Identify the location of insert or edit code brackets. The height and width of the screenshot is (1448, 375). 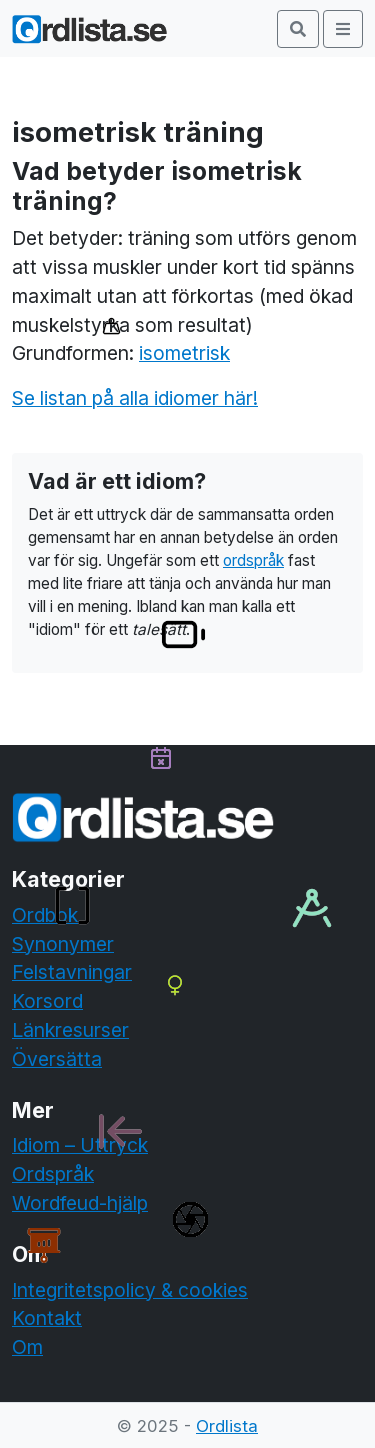
(72, 905).